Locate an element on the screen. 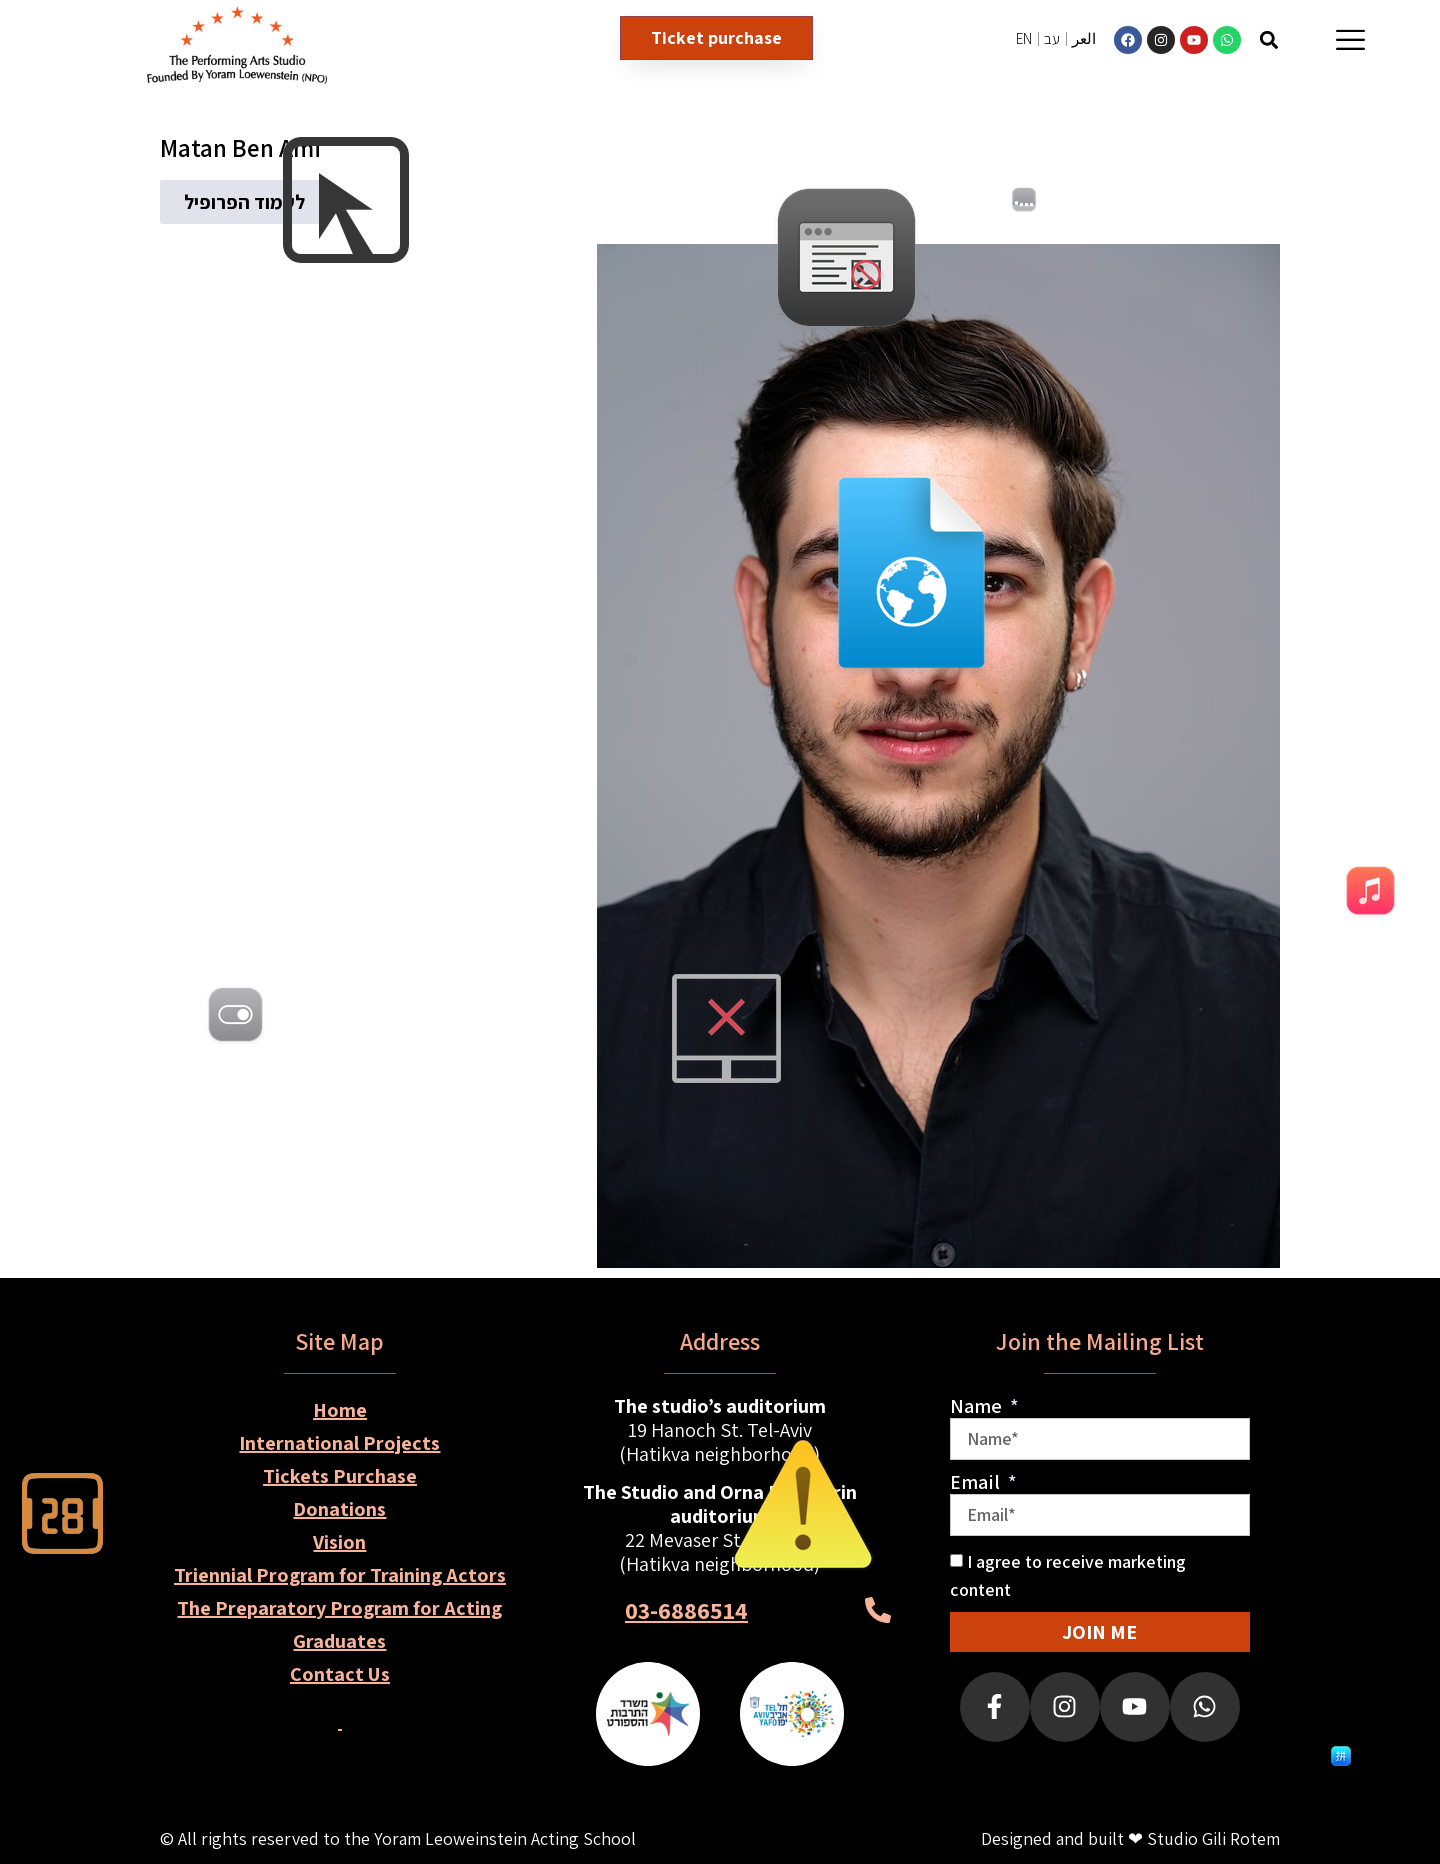 This screenshot has height=1864, width=1440. manage cinnamon desktop applets is located at coordinates (1024, 200).